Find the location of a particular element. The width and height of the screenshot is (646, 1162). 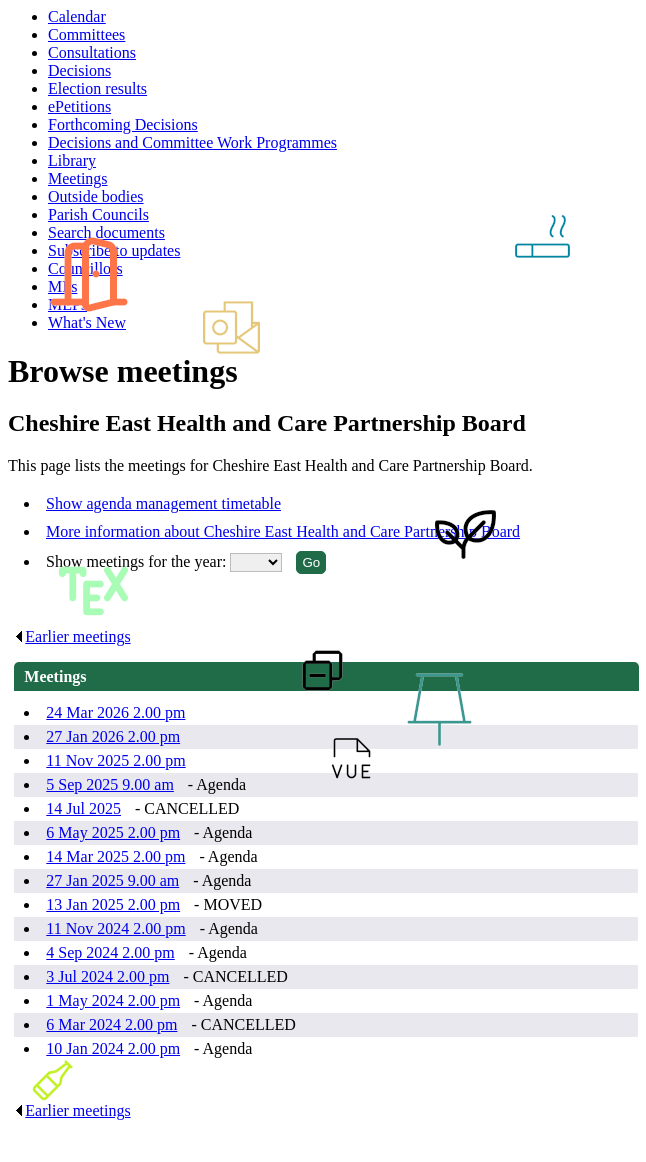

pin item to keep it visible is located at coordinates (439, 705).